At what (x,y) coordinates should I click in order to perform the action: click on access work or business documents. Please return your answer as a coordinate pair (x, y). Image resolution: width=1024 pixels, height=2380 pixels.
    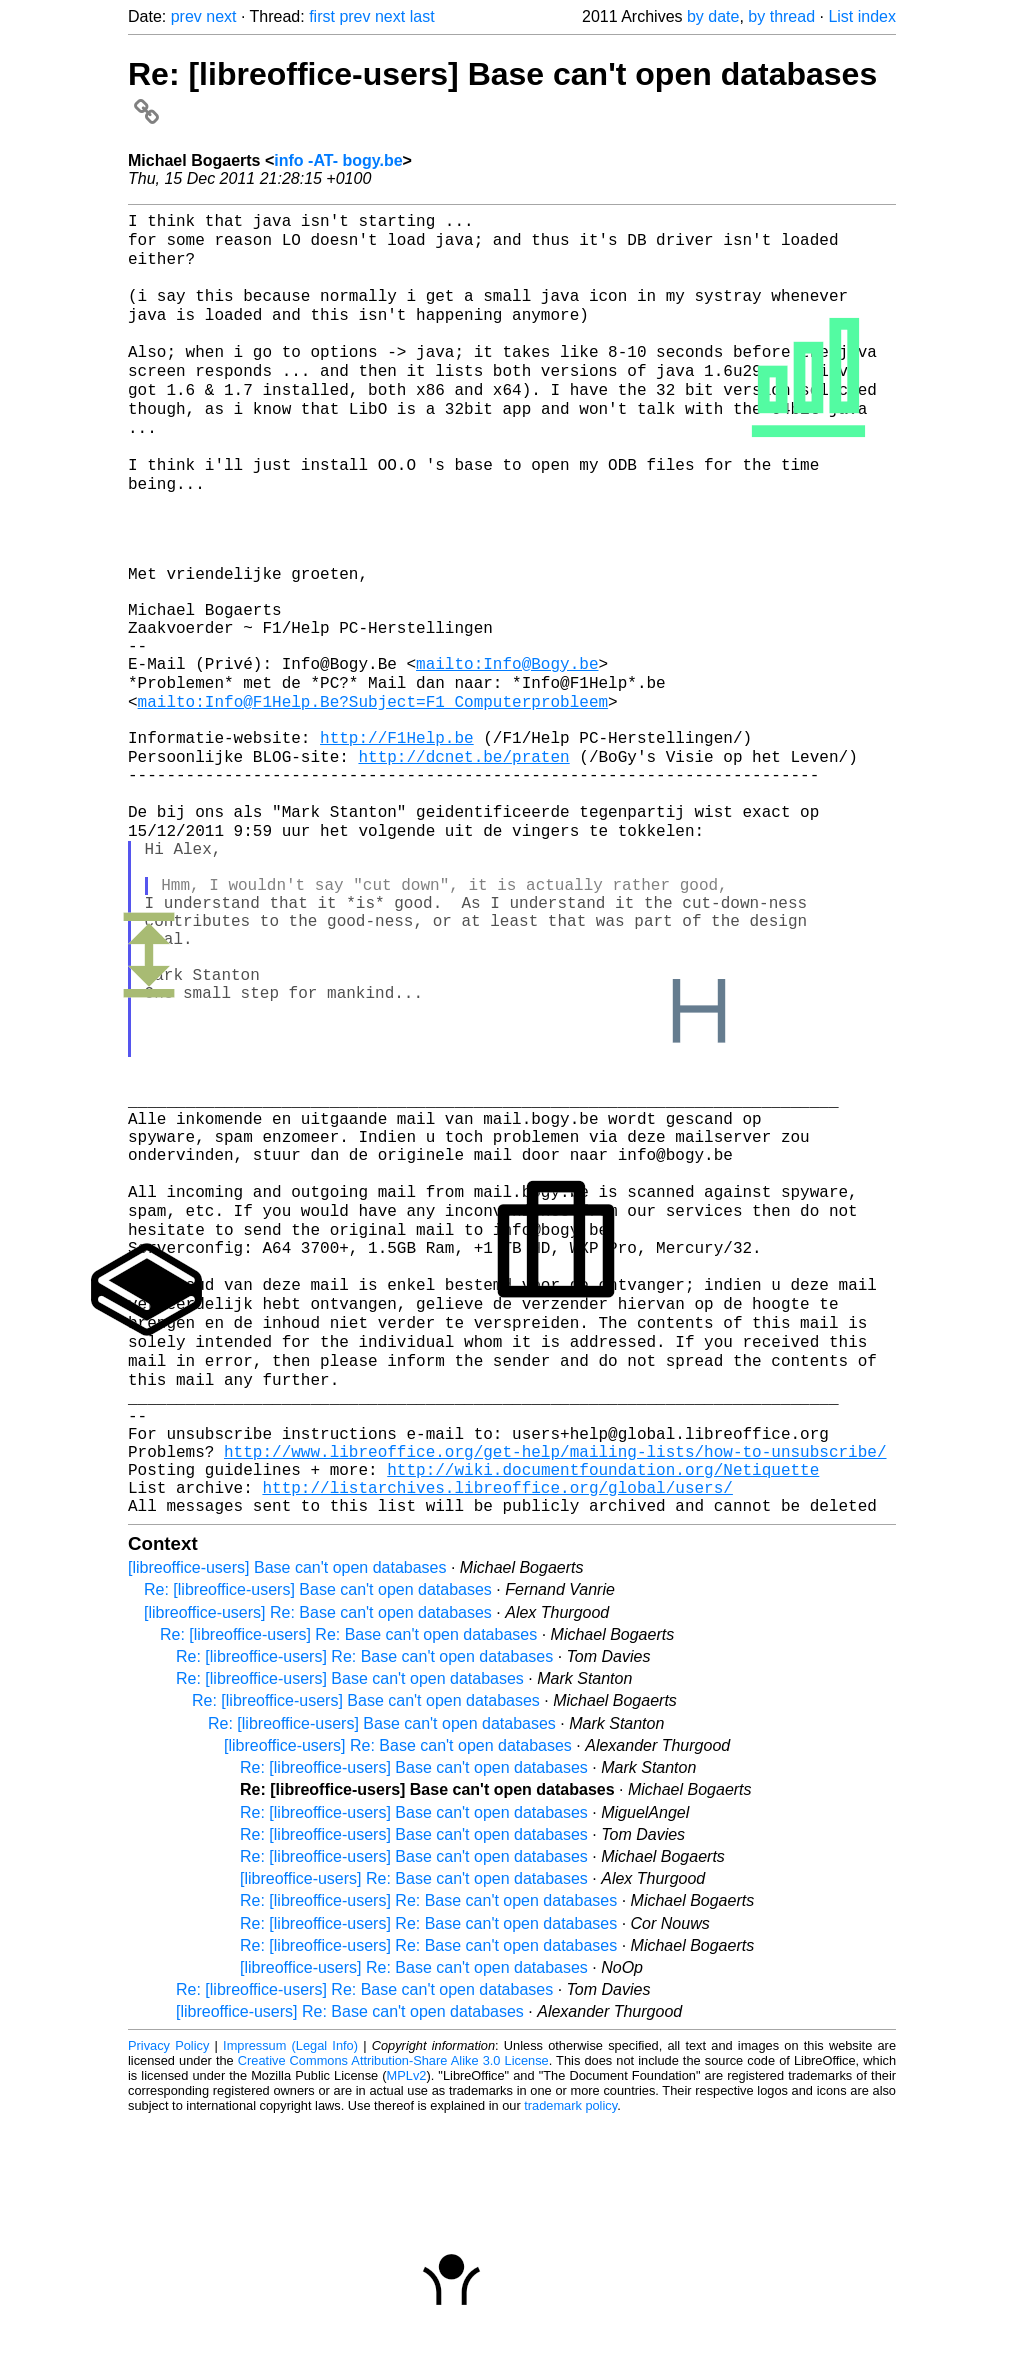
    Looking at the image, I should click on (556, 1245).